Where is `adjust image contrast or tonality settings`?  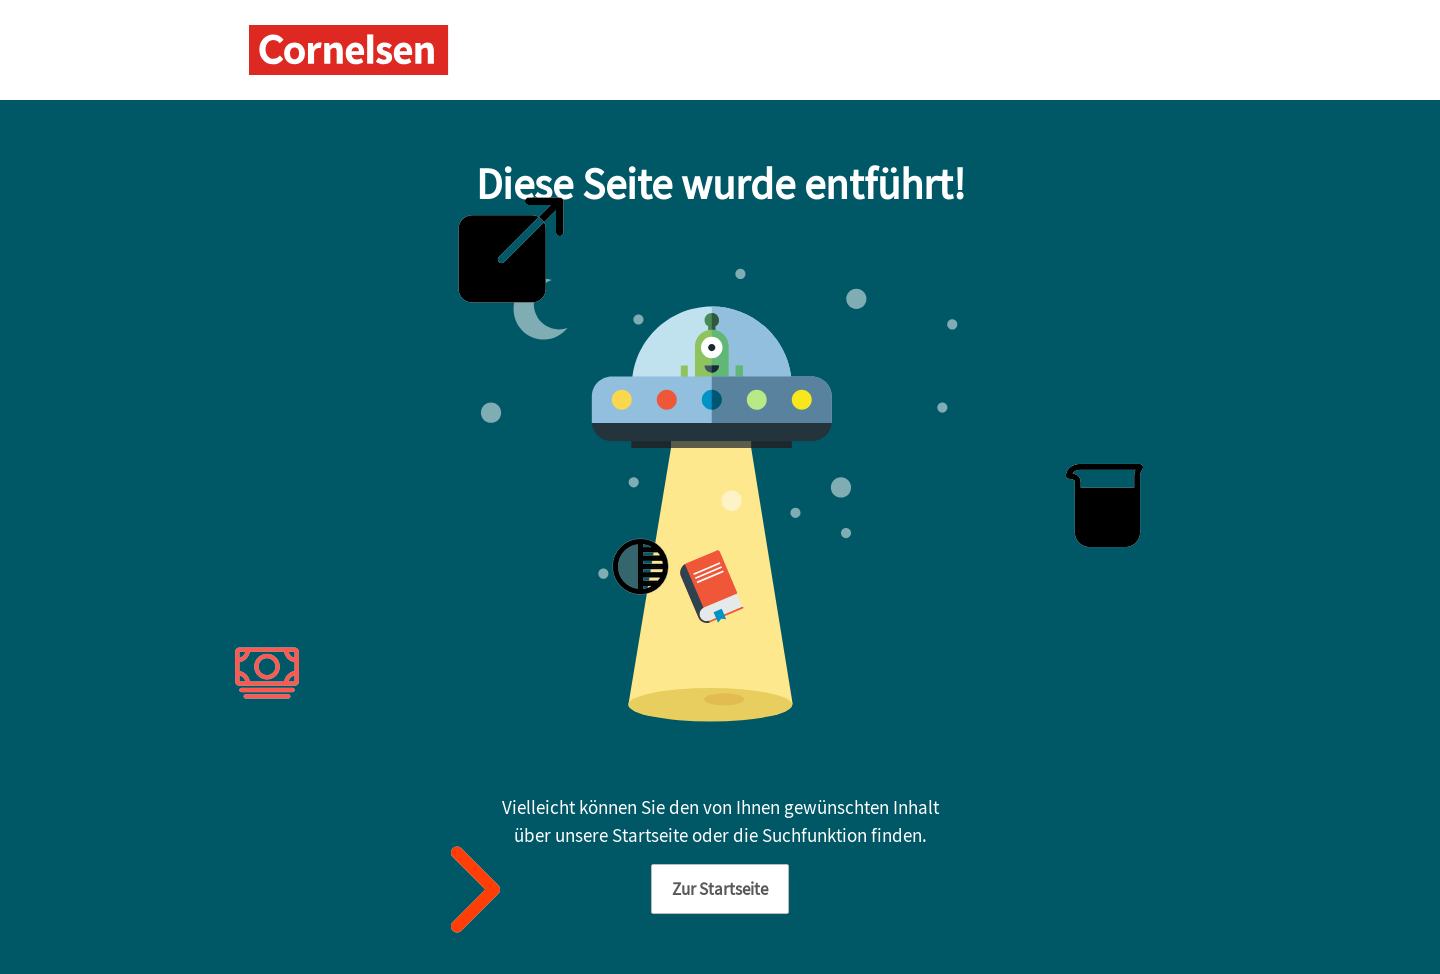 adjust image contrast or tonality settings is located at coordinates (640, 566).